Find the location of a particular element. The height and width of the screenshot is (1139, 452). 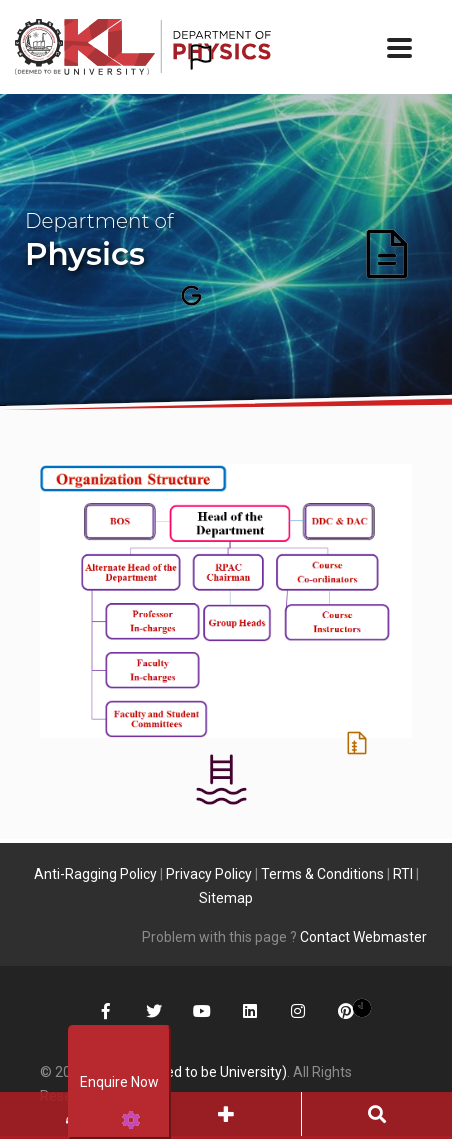

indicates the current time is 10 o'clock is located at coordinates (362, 1008).